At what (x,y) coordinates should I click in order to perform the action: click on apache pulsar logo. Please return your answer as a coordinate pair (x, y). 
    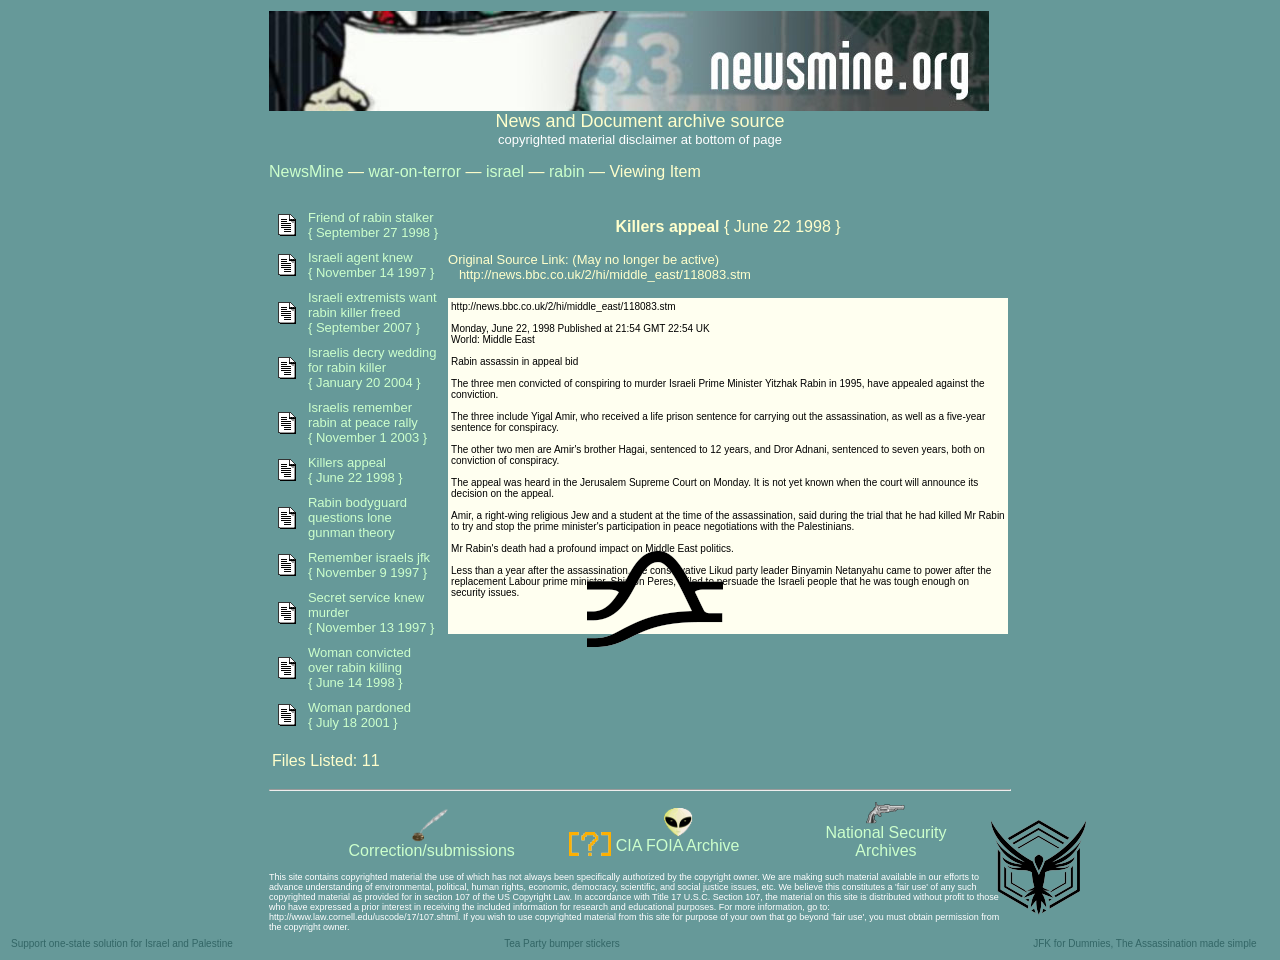
    Looking at the image, I should click on (655, 599).